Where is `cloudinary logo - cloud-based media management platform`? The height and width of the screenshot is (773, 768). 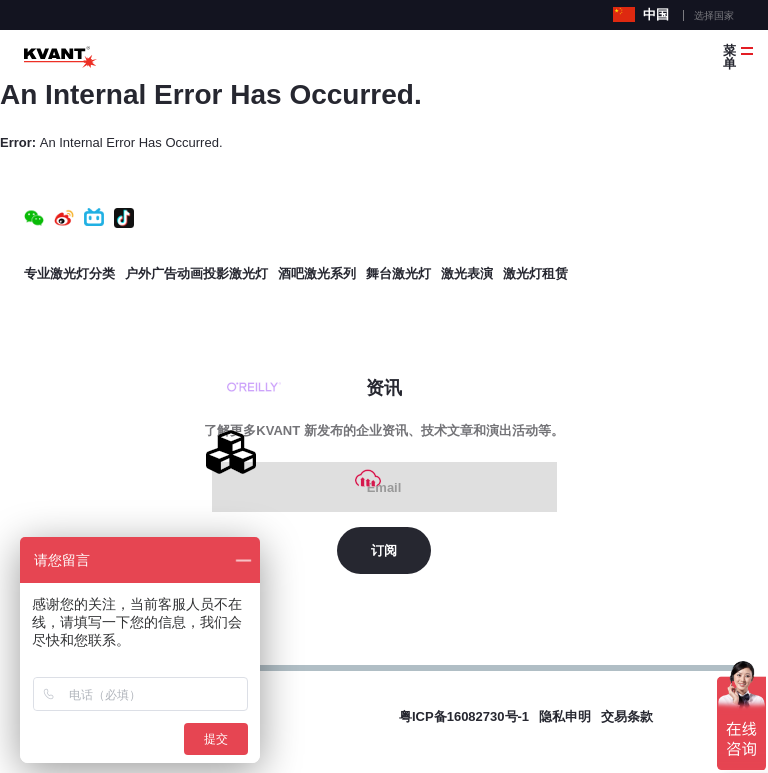
cloudinary logo - cloud-based media management platform is located at coordinates (368, 478).